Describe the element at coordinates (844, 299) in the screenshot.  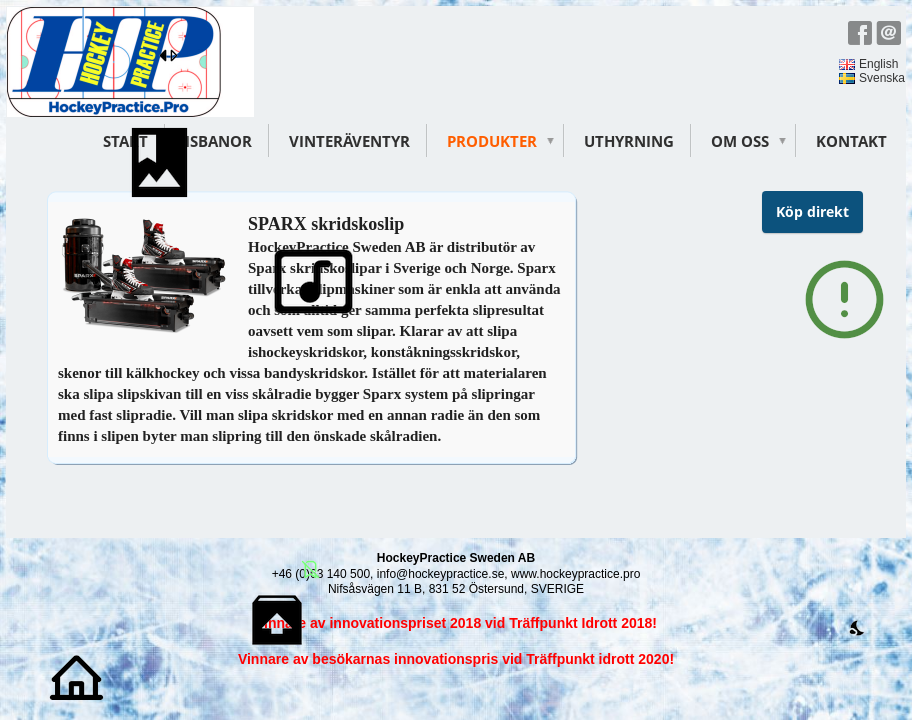
I see `indicates a warning or alert message` at that location.